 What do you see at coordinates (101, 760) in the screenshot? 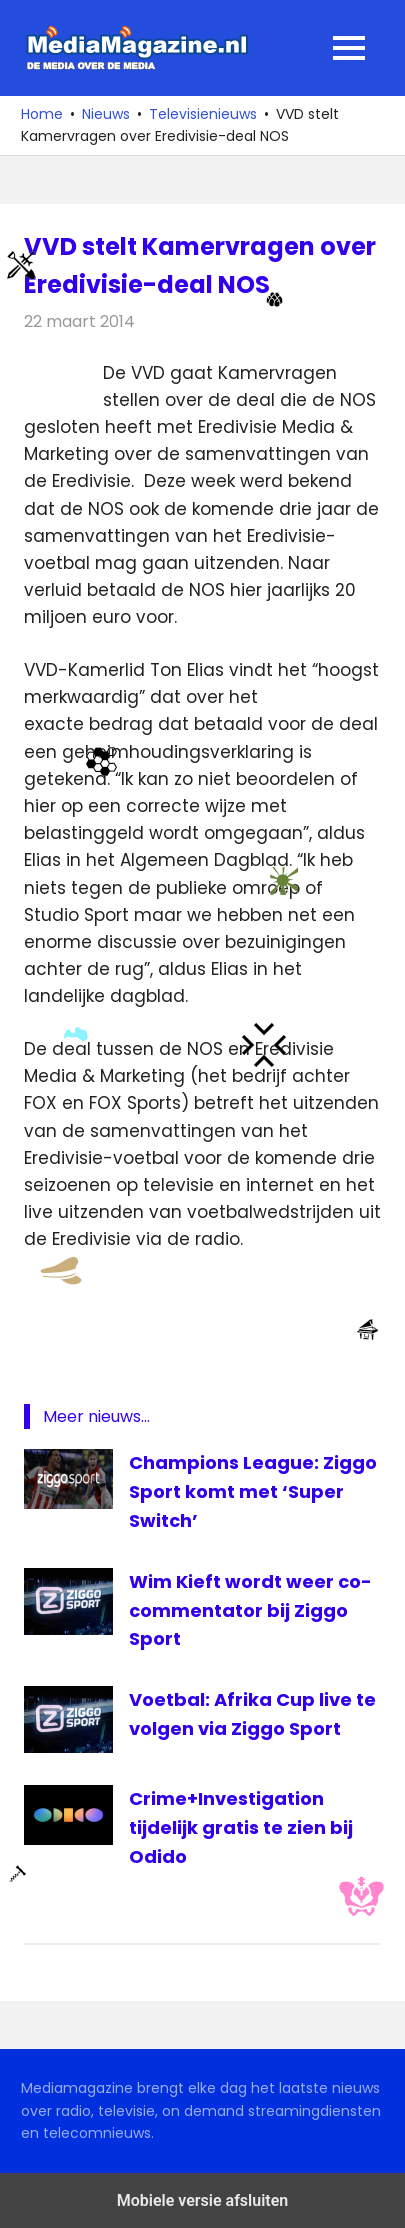
I see `access hexagonal grid or tile-based game mode` at bounding box center [101, 760].